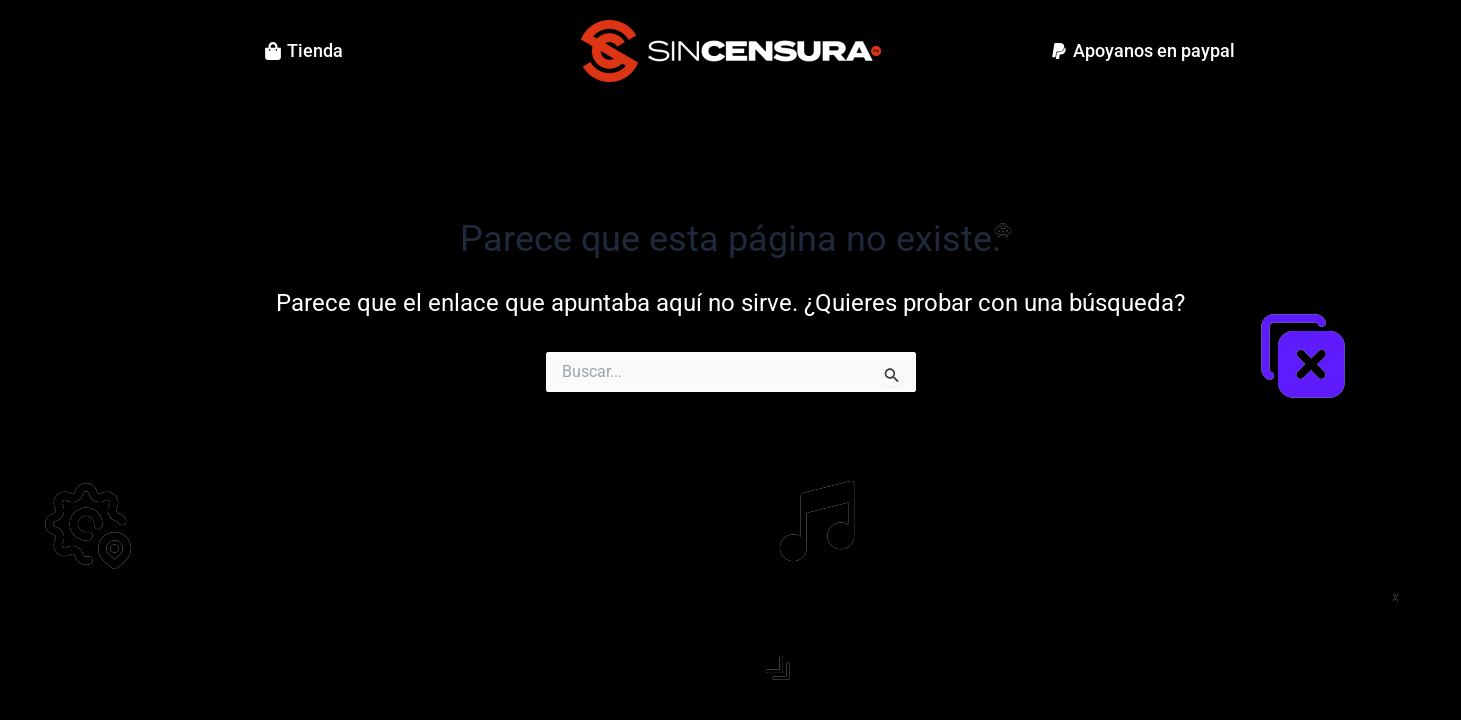 The image size is (1461, 720). Describe the element at coordinates (86, 524) in the screenshot. I see `pin settings to a specific location` at that location.